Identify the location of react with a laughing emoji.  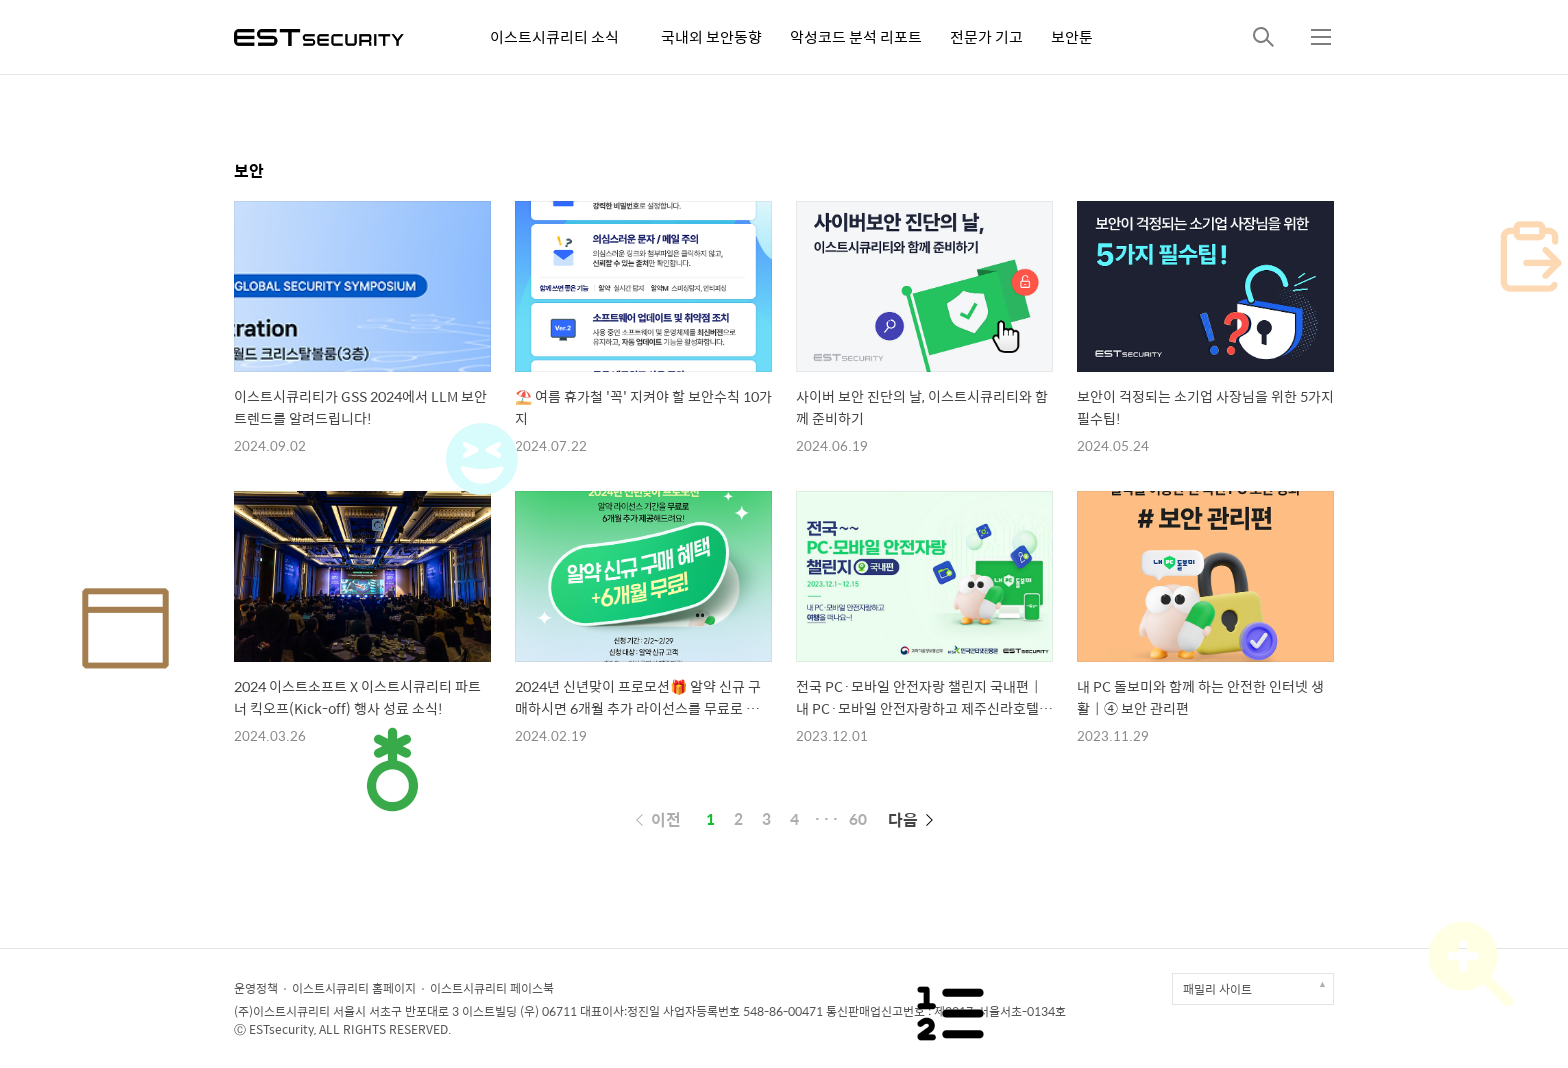
(482, 459).